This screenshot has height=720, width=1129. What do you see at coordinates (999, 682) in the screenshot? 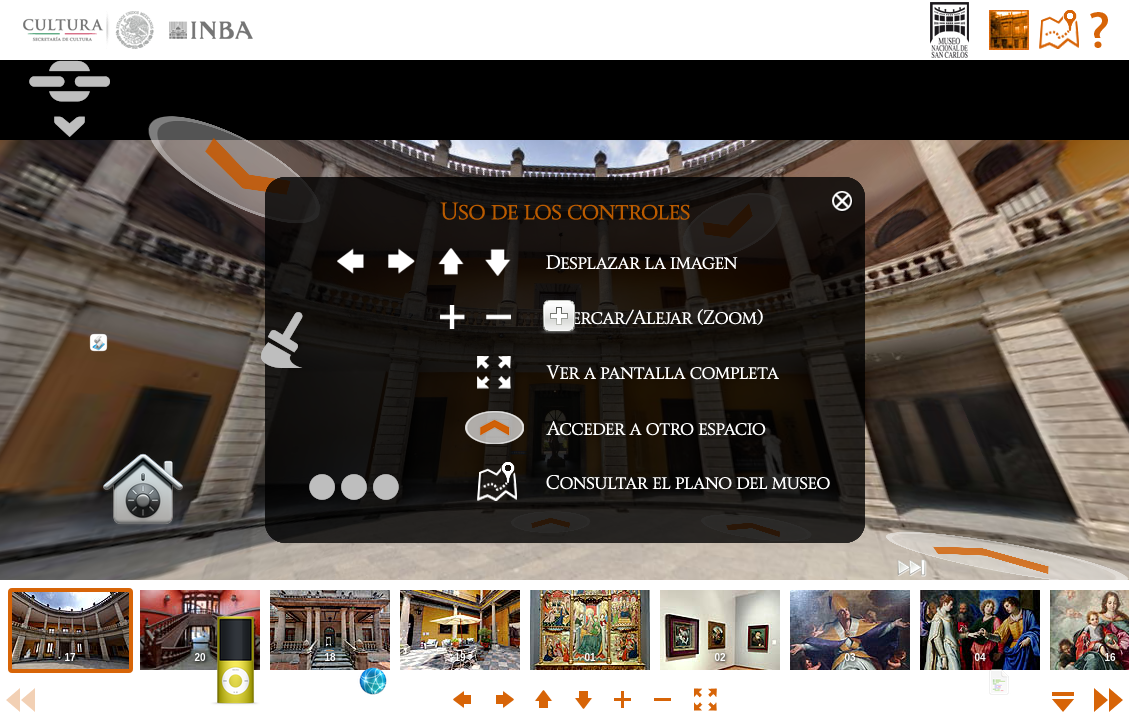
I see `a COBOL source code file` at bounding box center [999, 682].